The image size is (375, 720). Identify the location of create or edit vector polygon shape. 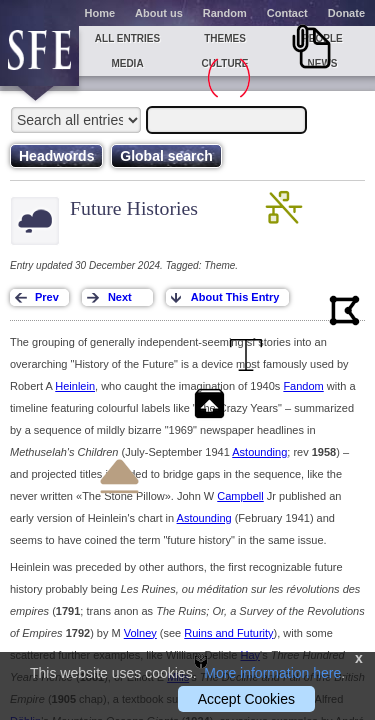
(344, 310).